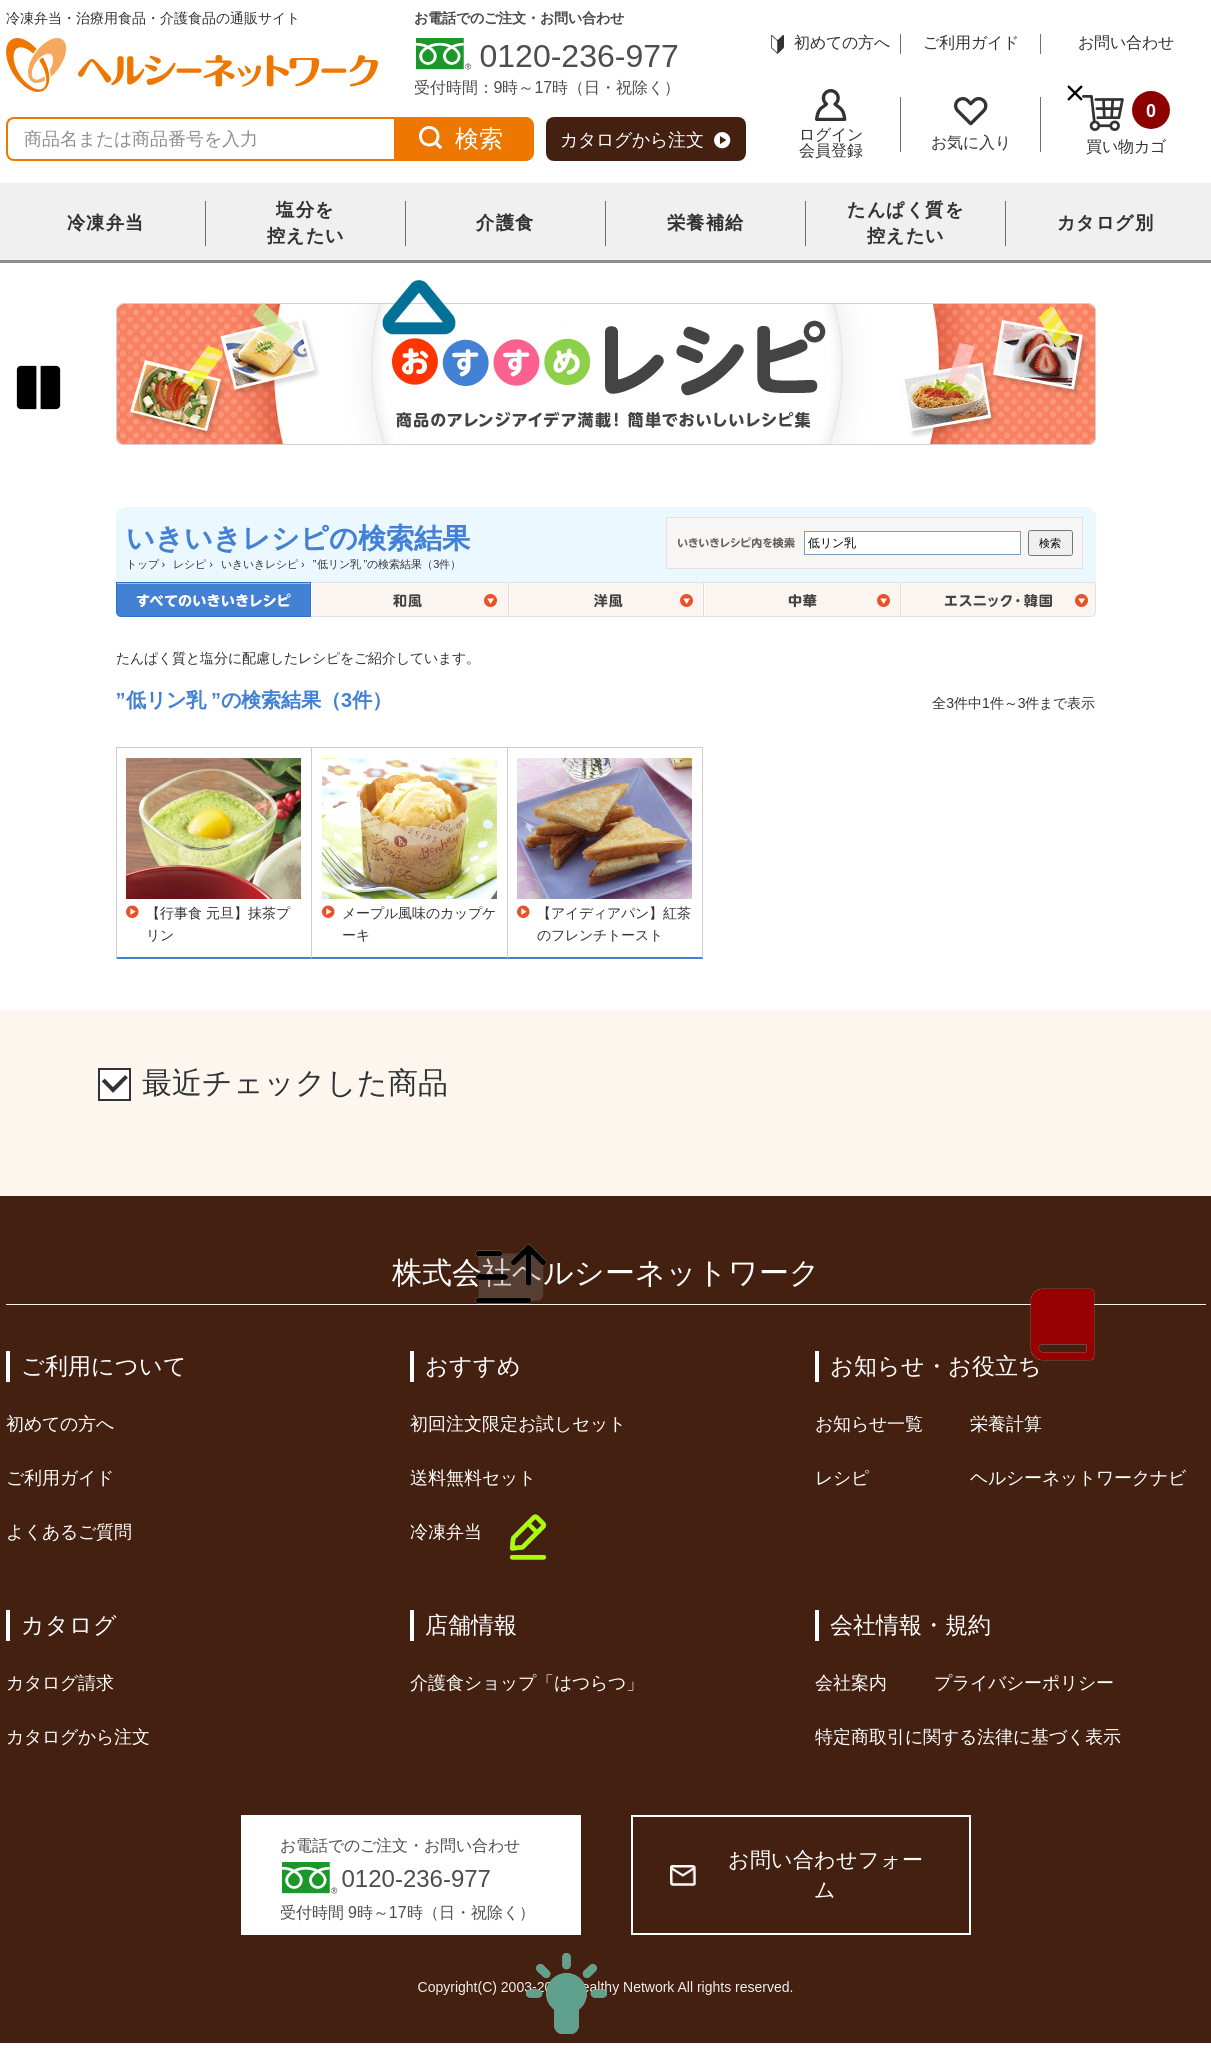 Image resolution: width=1211 pixels, height=2053 pixels. I want to click on scroll to top of page, so click(419, 310).